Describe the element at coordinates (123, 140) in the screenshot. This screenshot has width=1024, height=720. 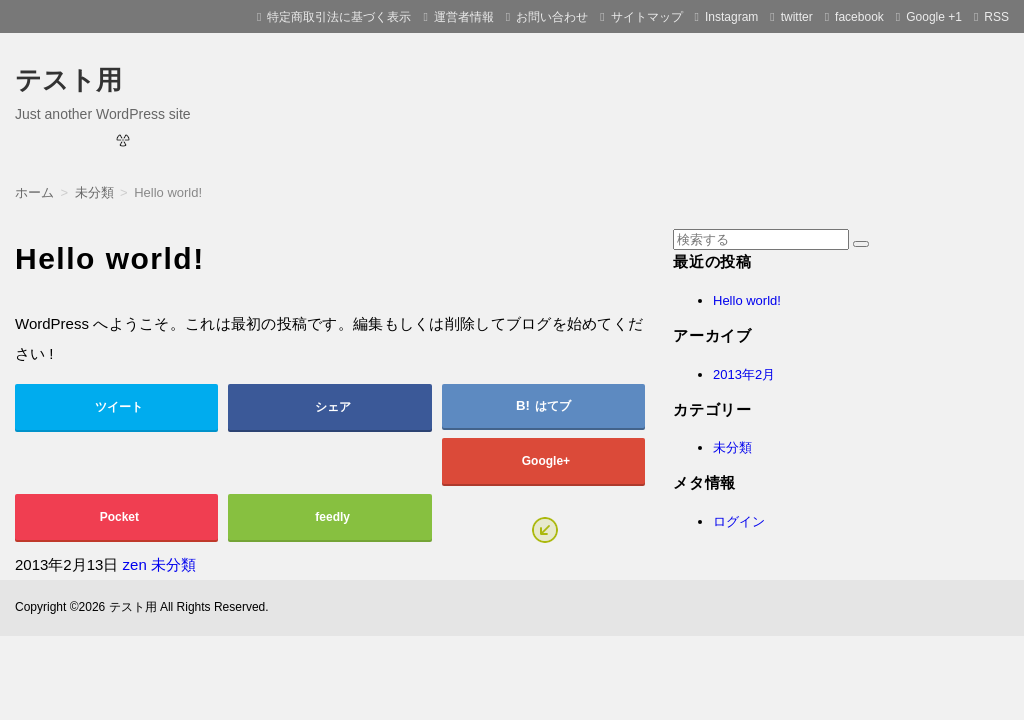
I see `indicates radioactive or hazardous material warning` at that location.